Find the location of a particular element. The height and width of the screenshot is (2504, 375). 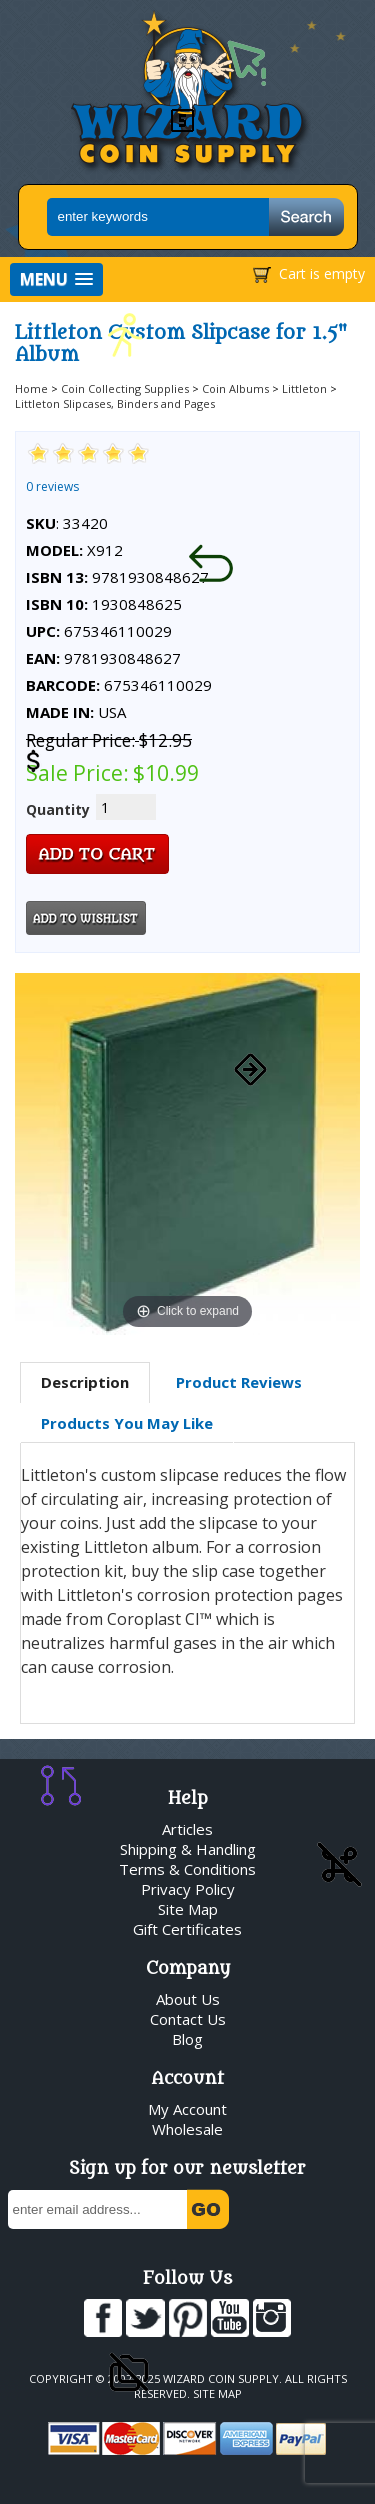

get directions or navigation guidance is located at coordinates (250, 1069).